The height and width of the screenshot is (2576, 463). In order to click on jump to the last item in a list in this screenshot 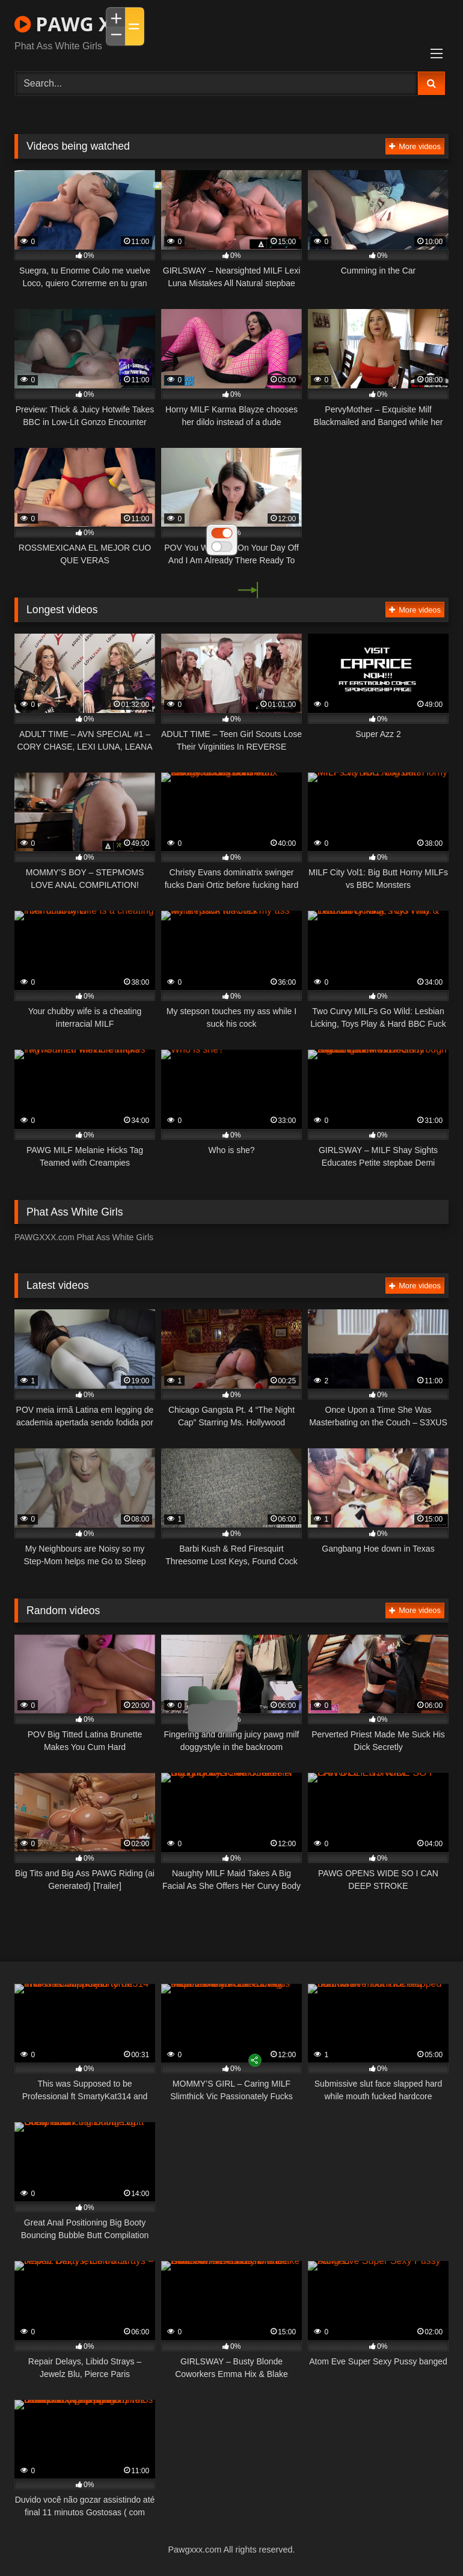, I will do `click(248, 590)`.